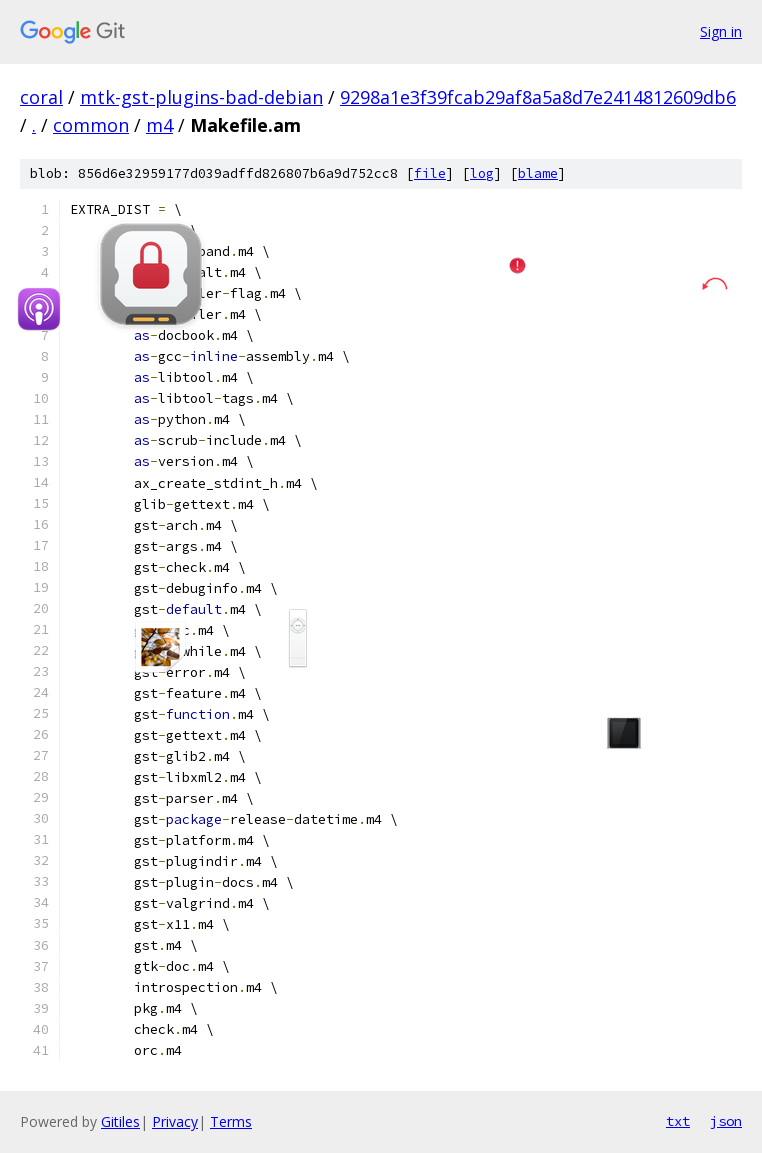  Describe the element at coordinates (517, 265) in the screenshot. I see `indicates a warning or alert requiring attention` at that location.